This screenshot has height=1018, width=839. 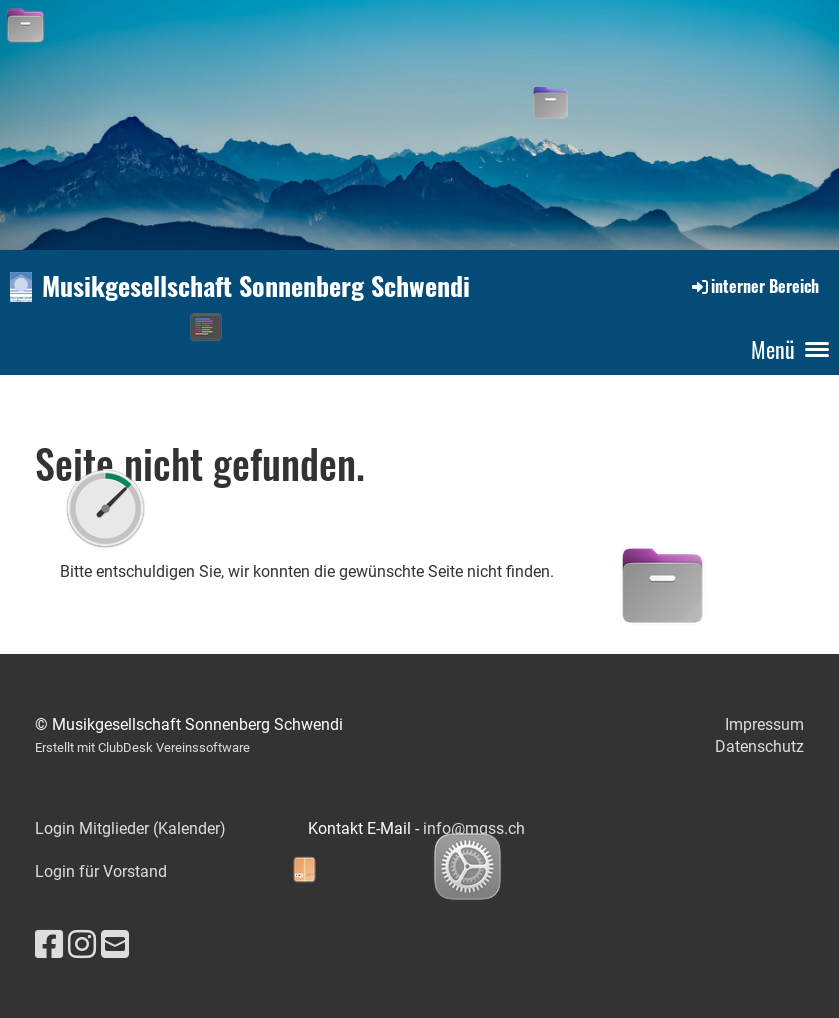 I want to click on open the file manager application, so click(x=25, y=25).